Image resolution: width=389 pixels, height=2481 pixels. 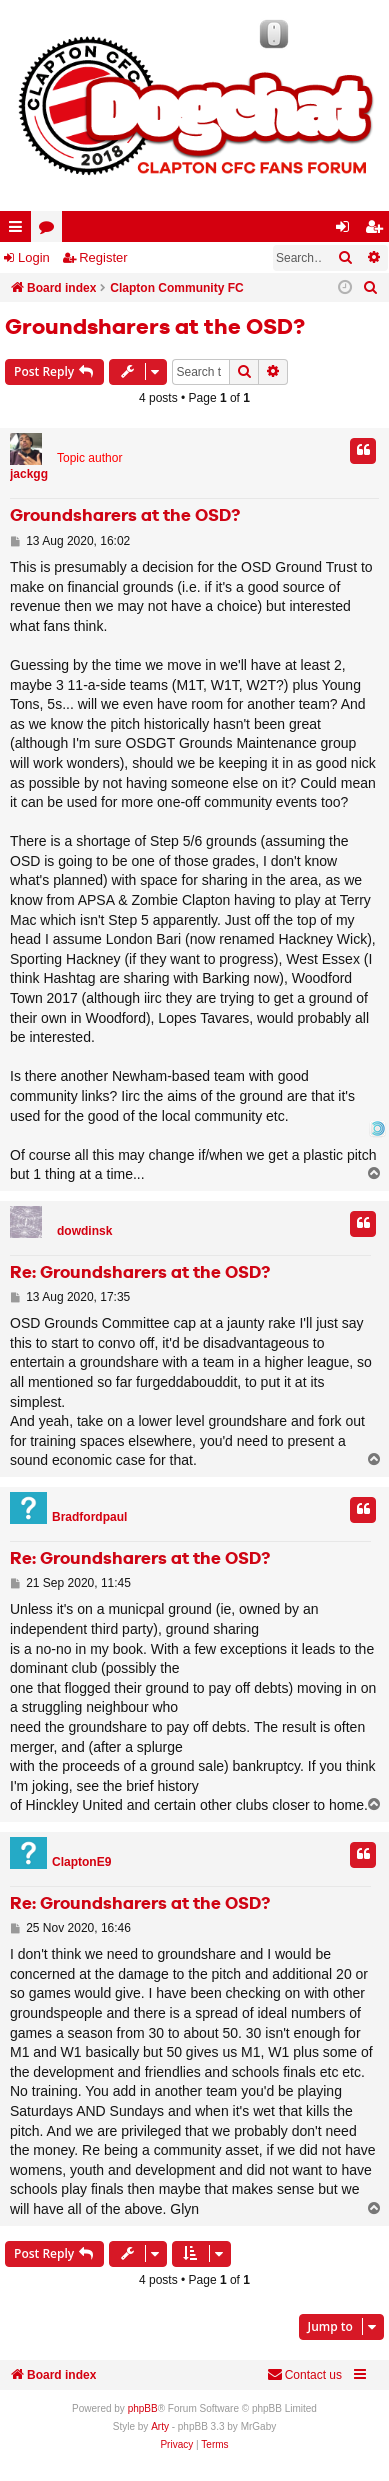 I want to click on open mouse and trackpad settings, so click(x=274, y=34).